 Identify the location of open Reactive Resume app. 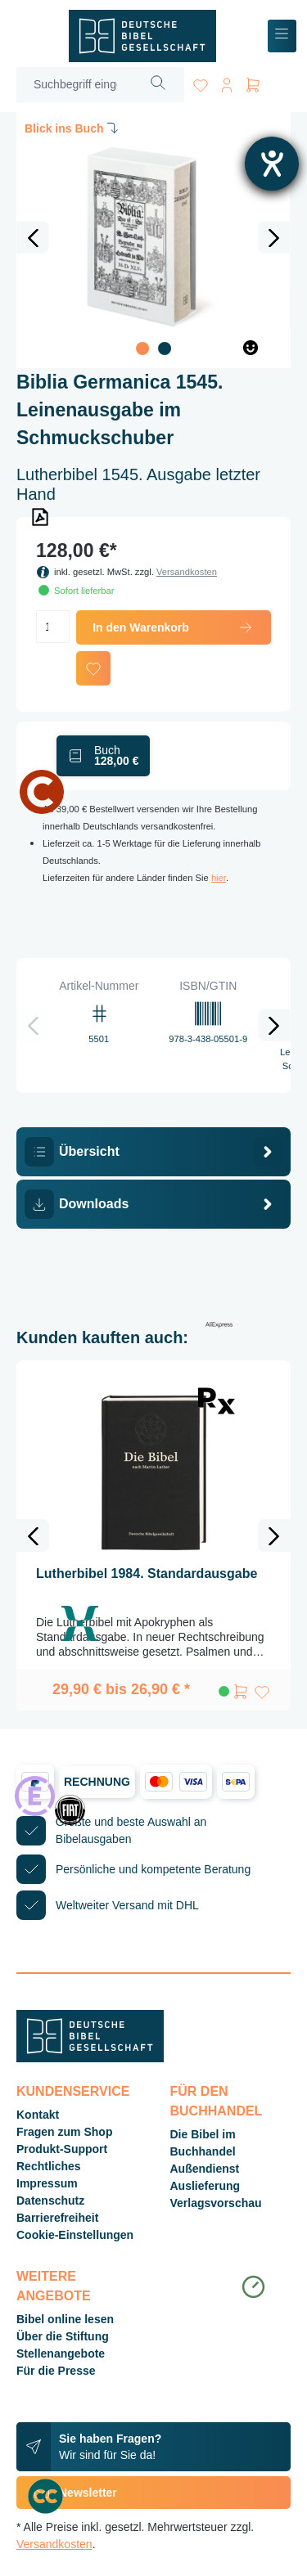
(216, 1400).